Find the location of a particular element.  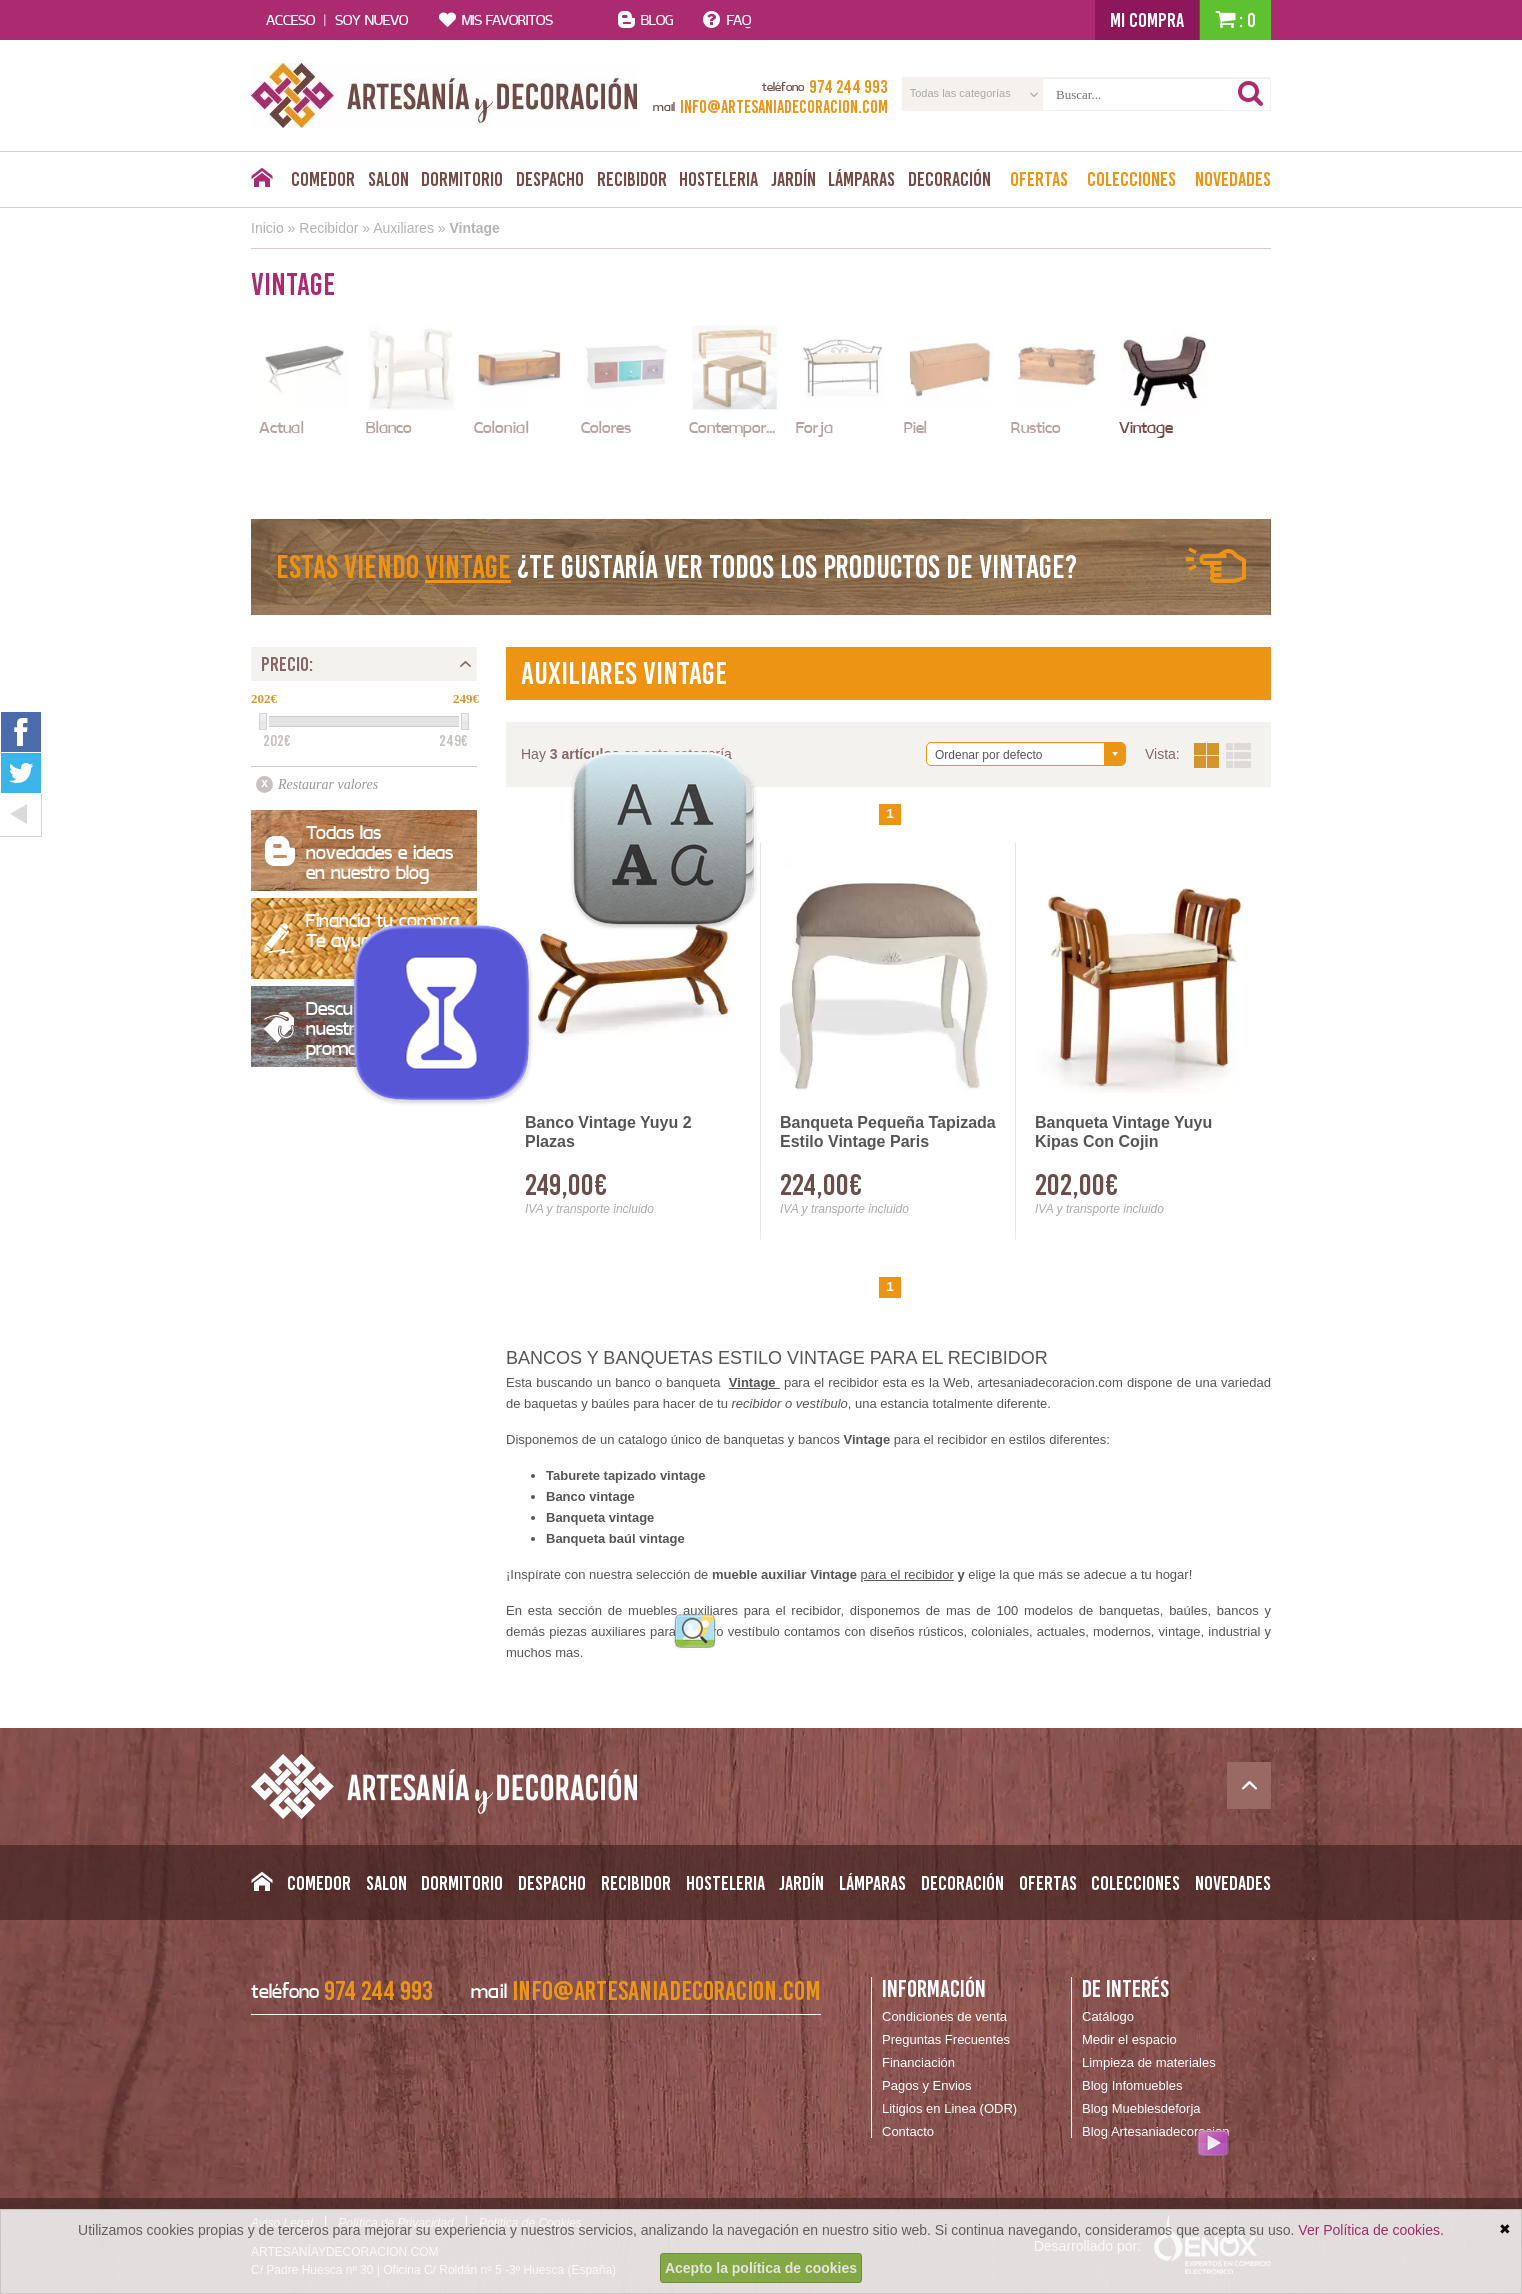

open Screen Time settings is located at coordinates (441, 1012).